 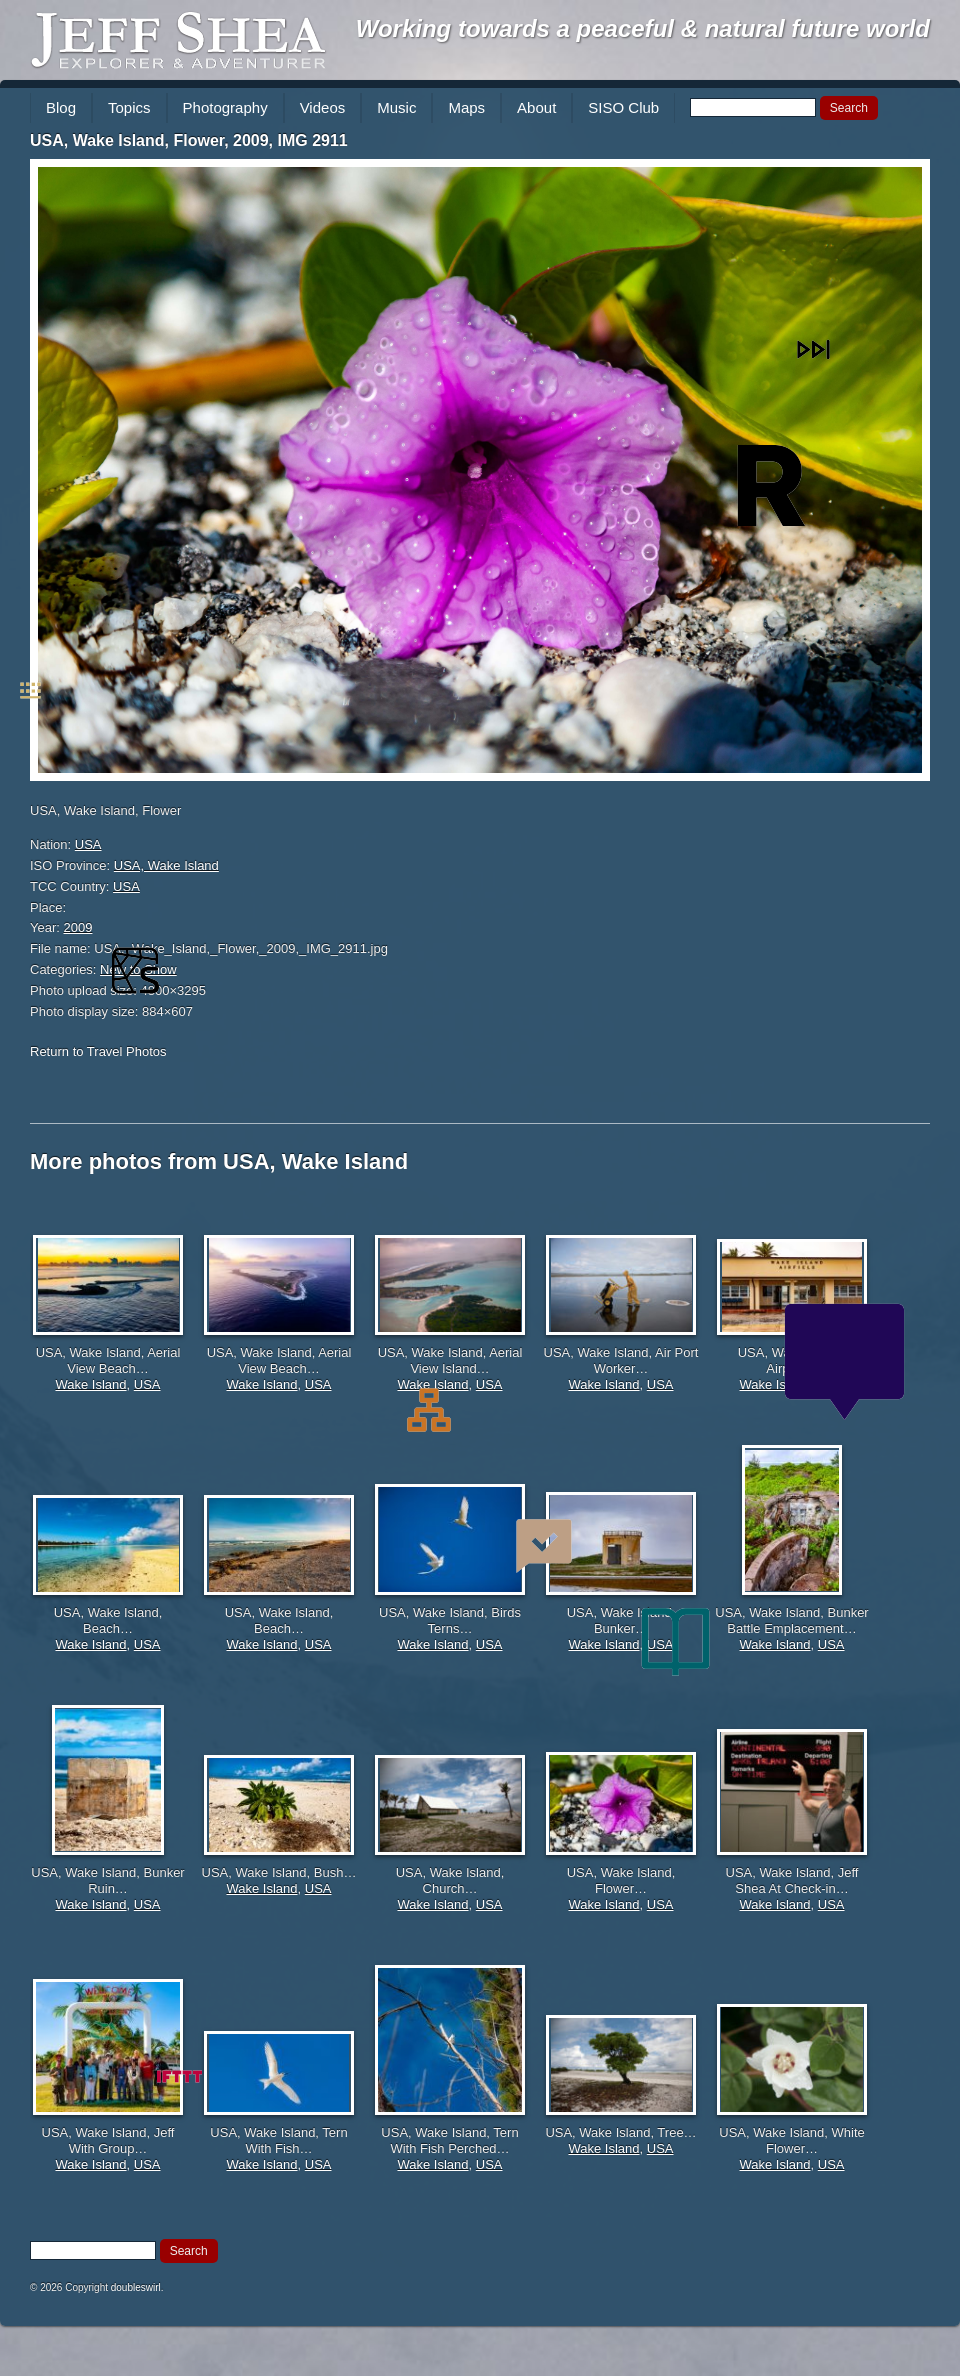 What do you see at coordinates (675, 1638) in the screenshot?
I see `open reading mode or e-reader` at bounding box center [675, 1638].